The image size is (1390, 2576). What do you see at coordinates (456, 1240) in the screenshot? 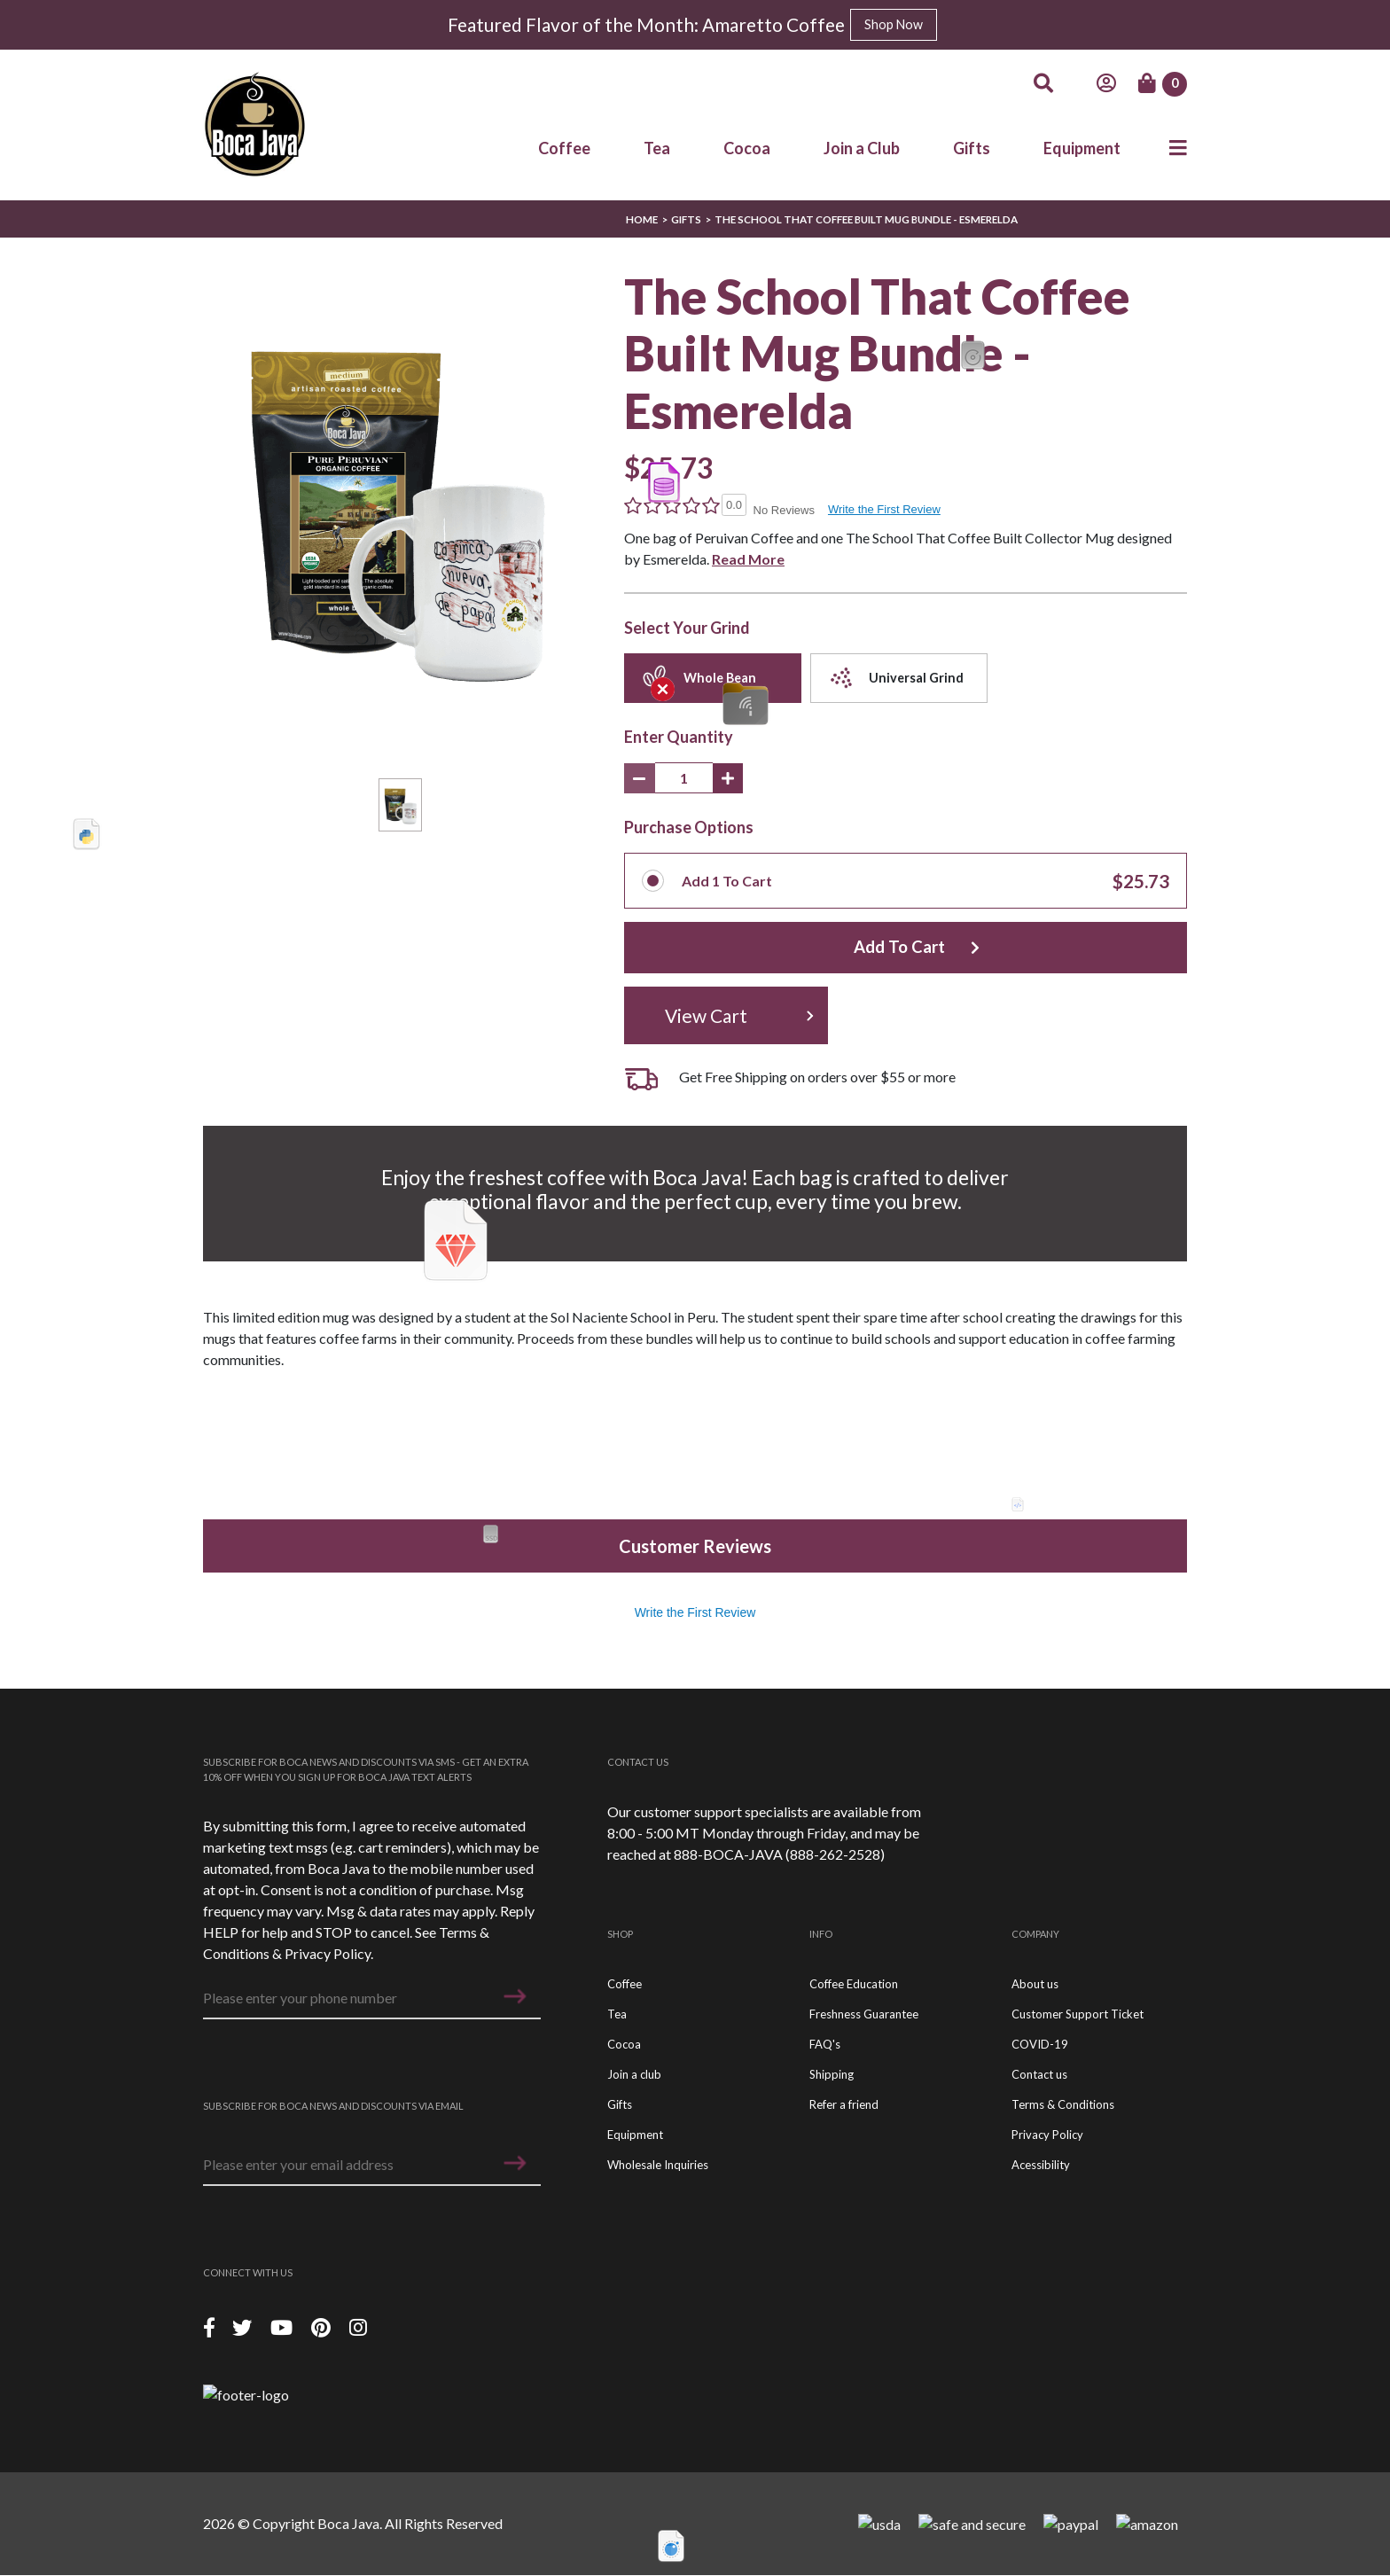
I see `ruby programming language source file` at bounding box center [456, 1240].